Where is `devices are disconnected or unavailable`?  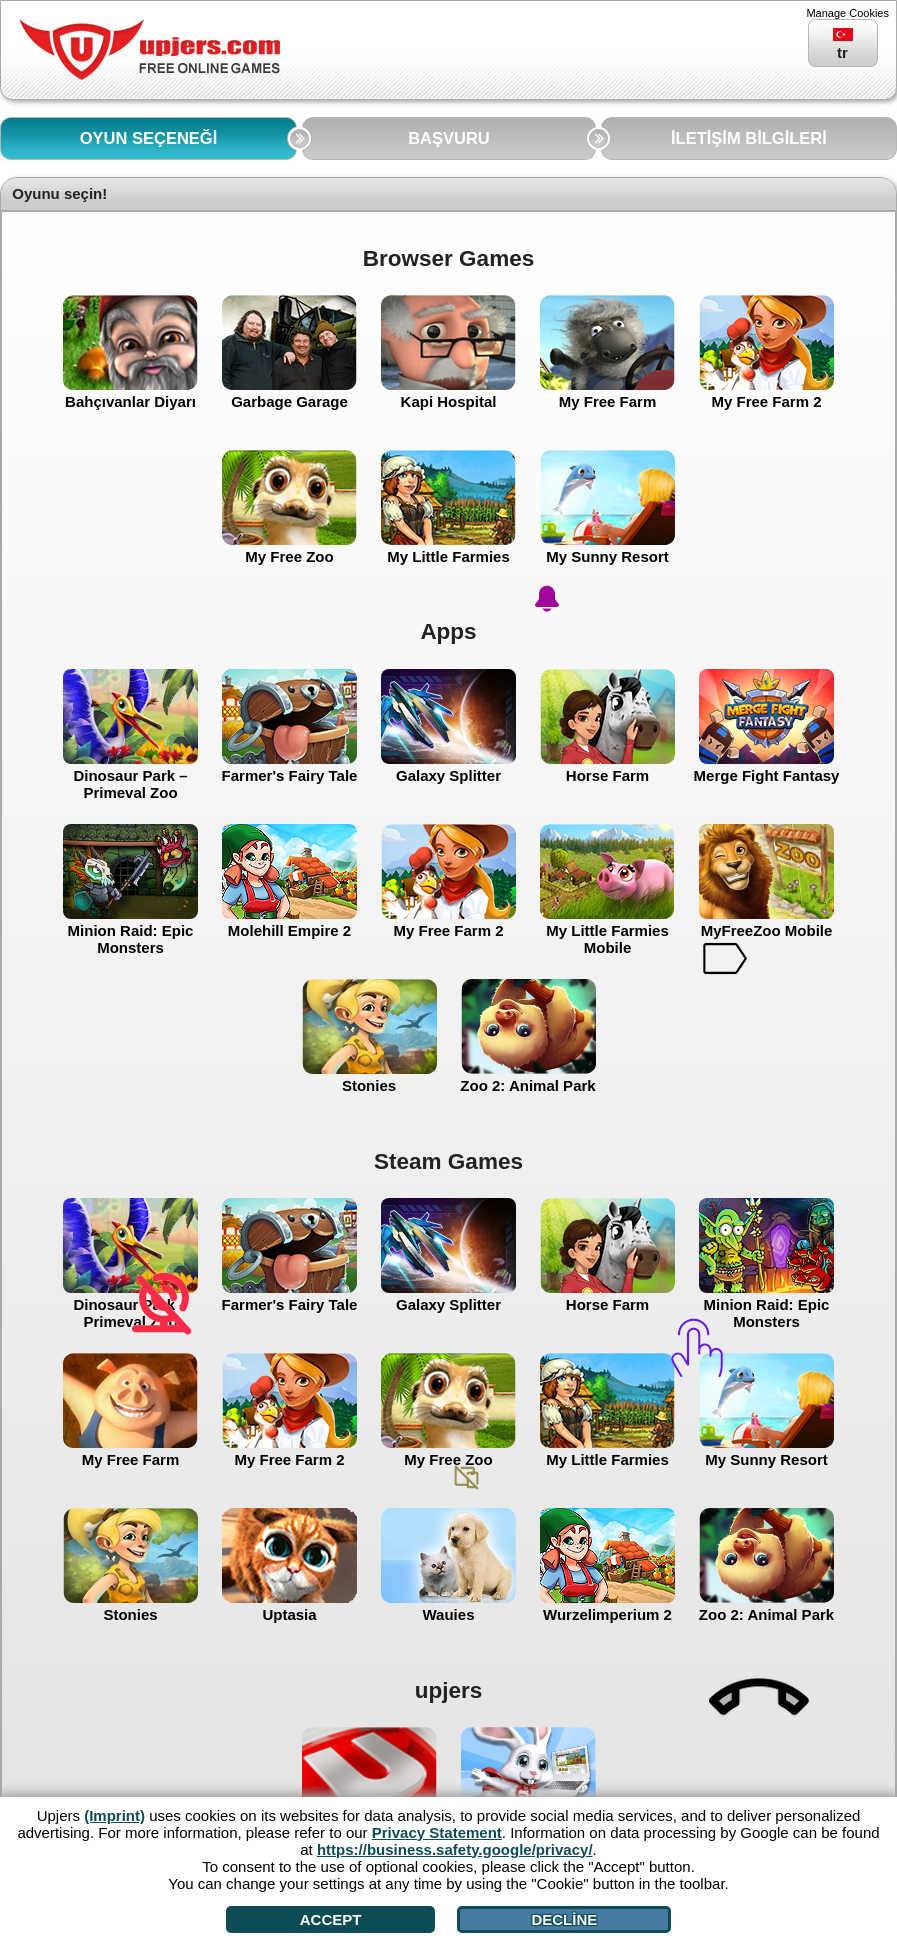
devices are disconnected or unavailable is located at coordinates (466, 1477).